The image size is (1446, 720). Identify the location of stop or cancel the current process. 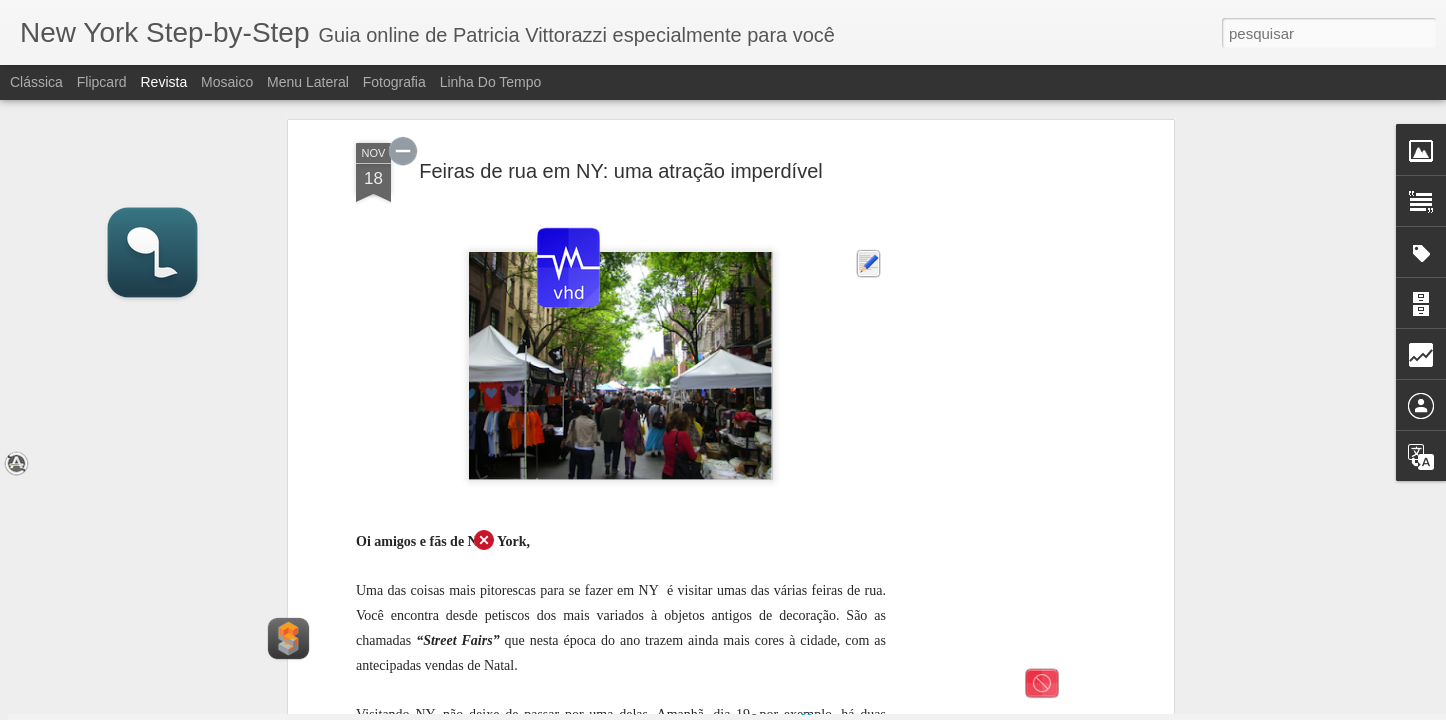
(484, 540).